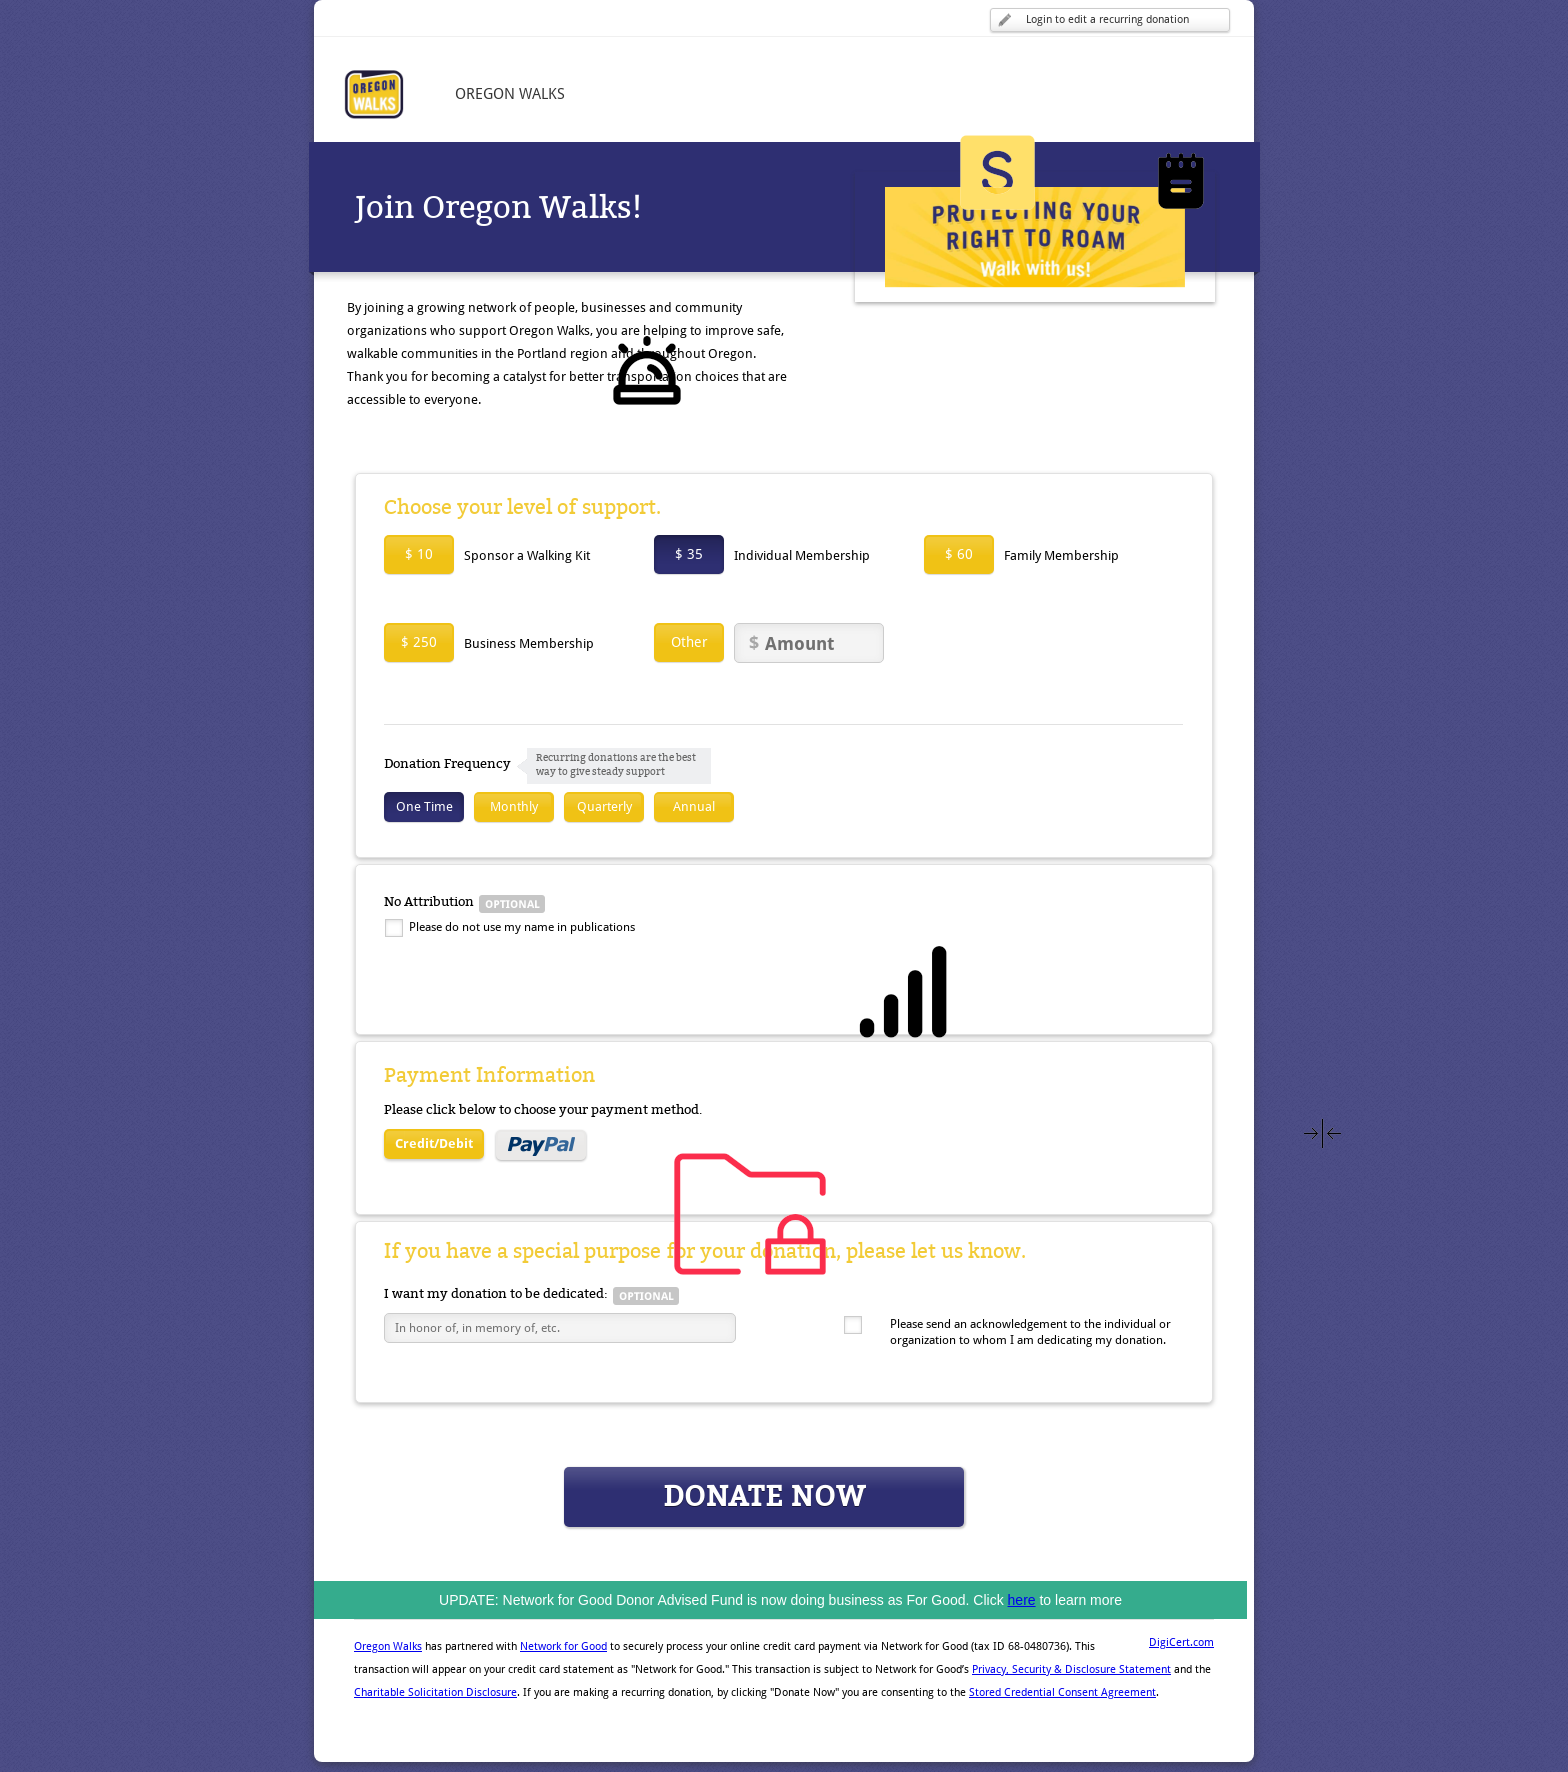 The image size is (1568, 1772). What do you see at coordinates (920, 987) in the screenshot?
I see `indicates strong cellular network signal` at bounding box center [920, 987].